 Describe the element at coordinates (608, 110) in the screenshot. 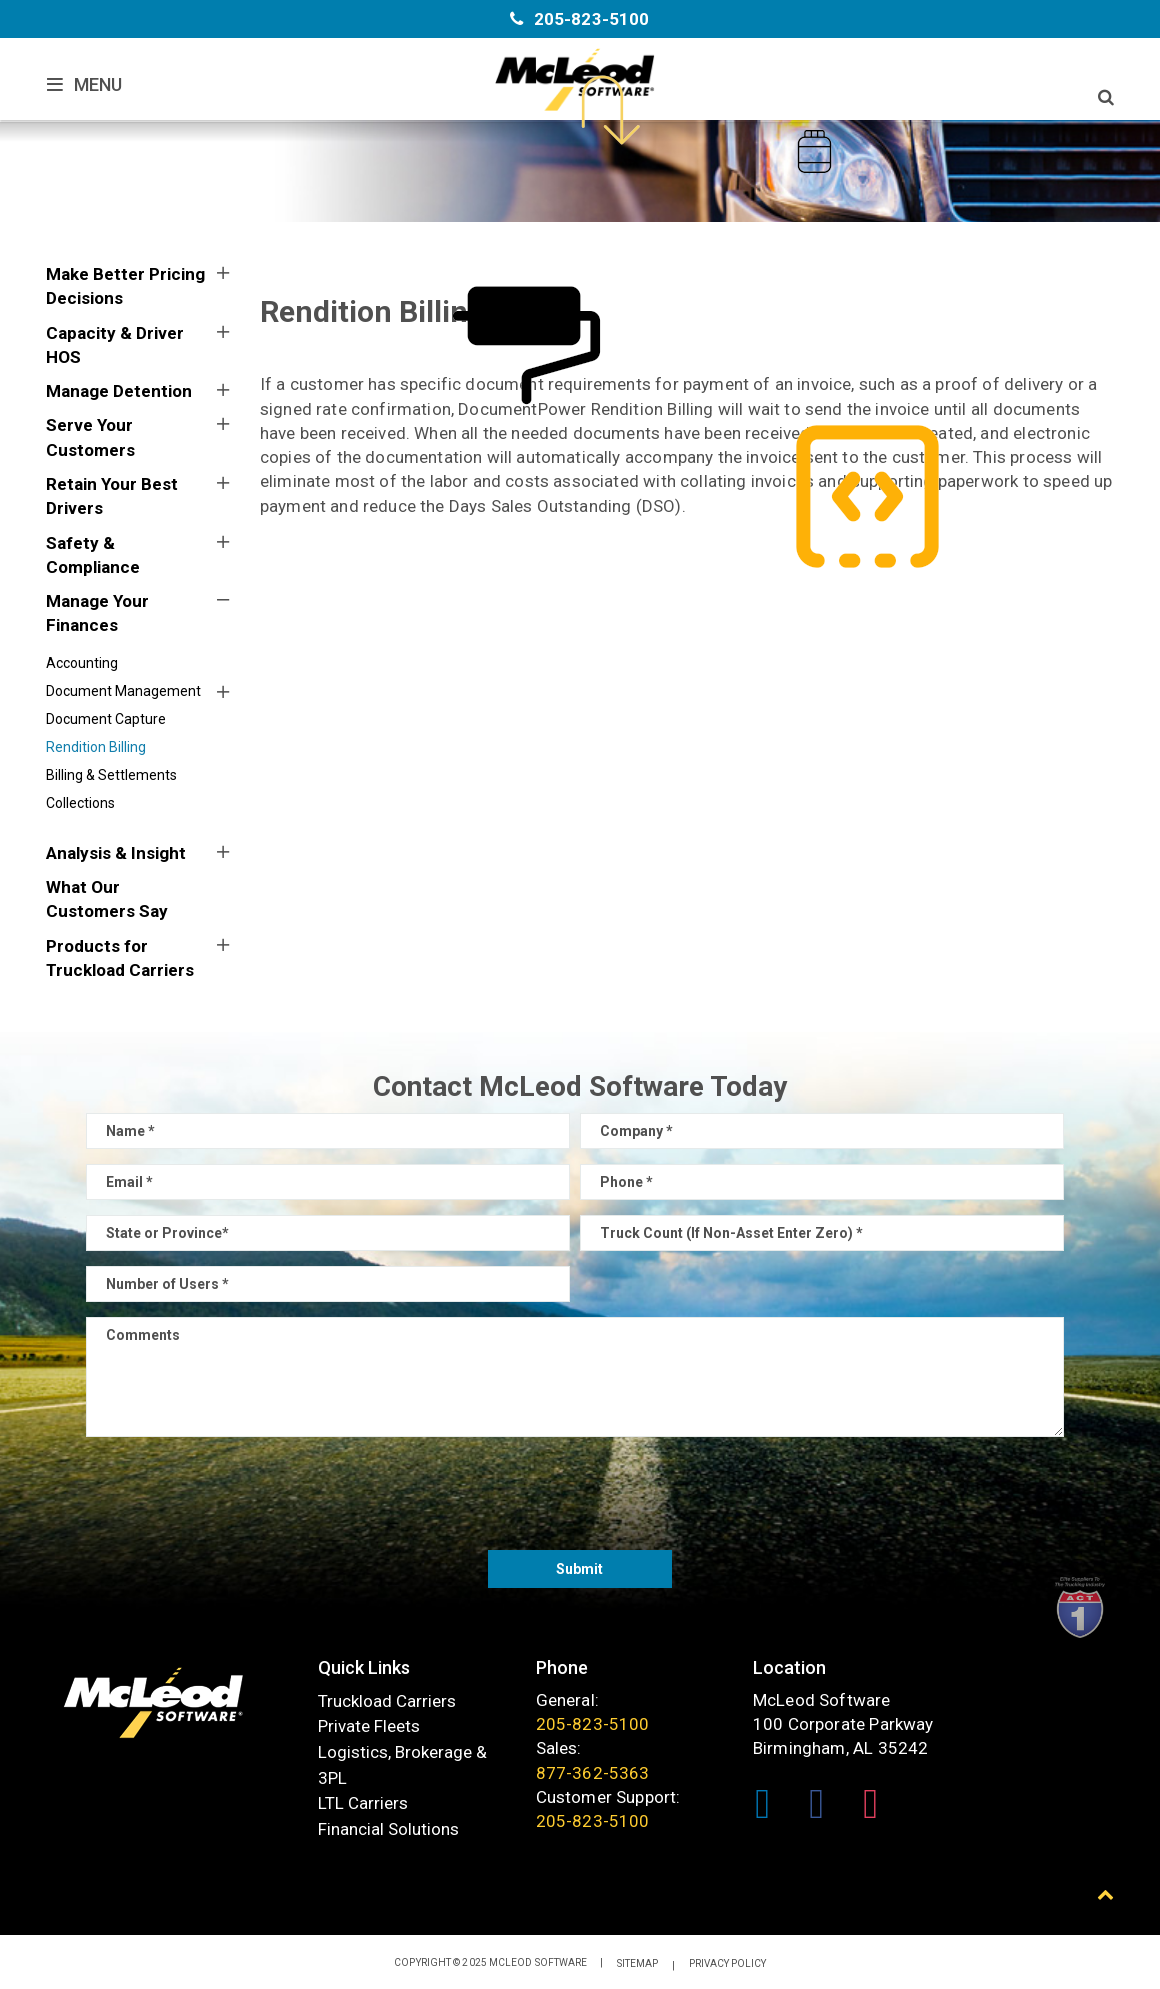

I see `redo or repeat last action` at that location.